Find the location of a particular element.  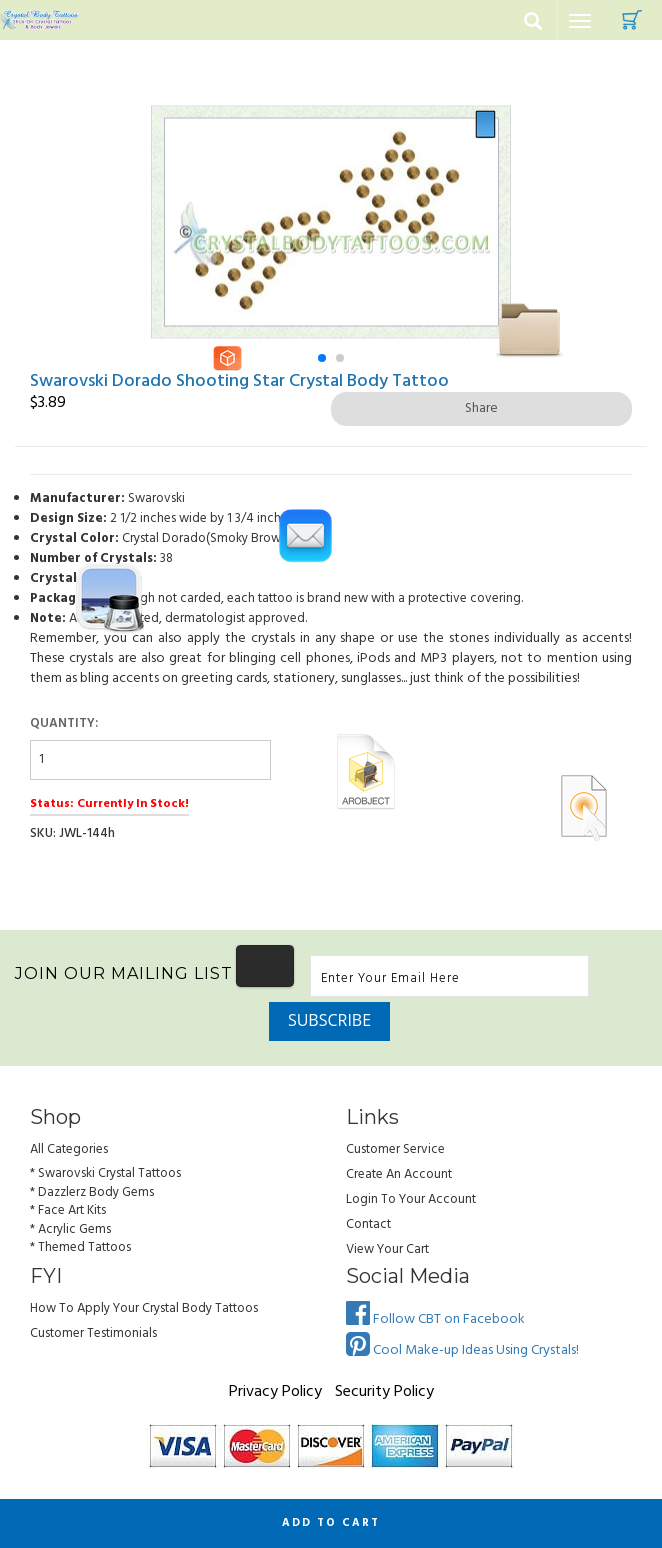

select a file from your documents is located at coordinates (584, 806).